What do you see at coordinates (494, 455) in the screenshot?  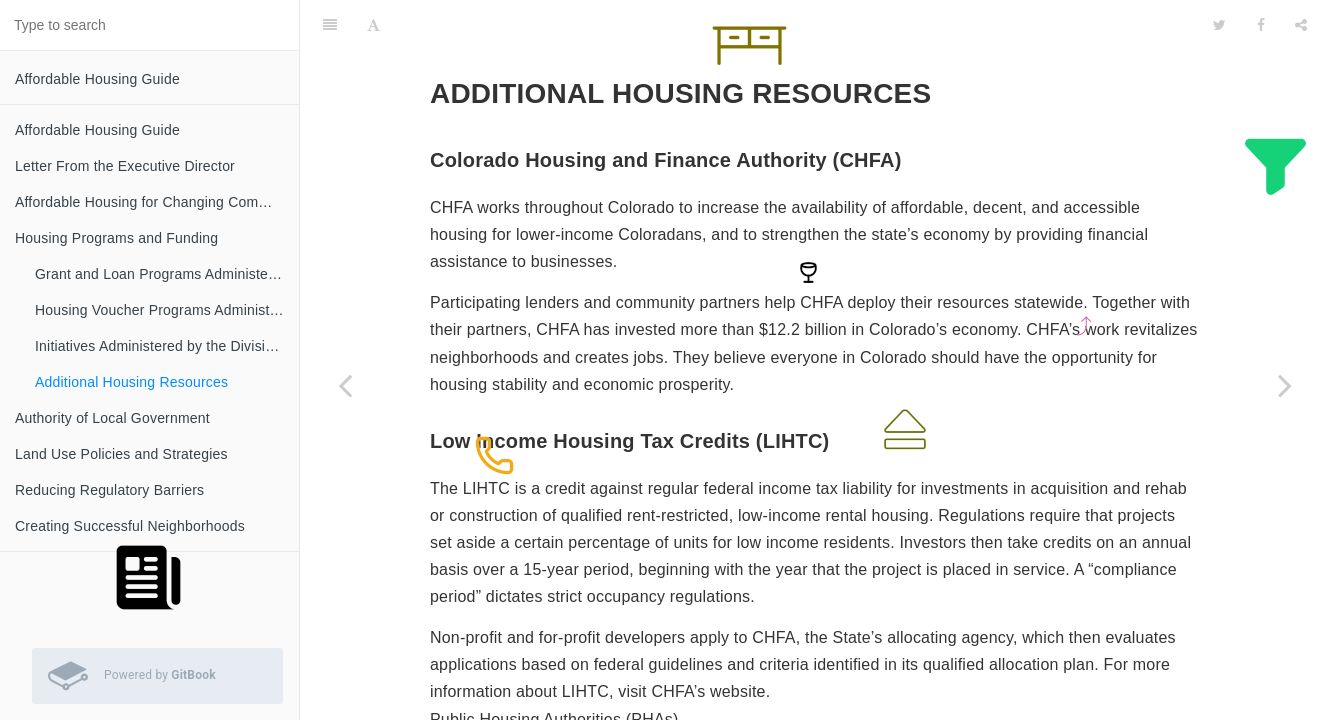 I see `make a phone call` at bounding box center [494, 455].